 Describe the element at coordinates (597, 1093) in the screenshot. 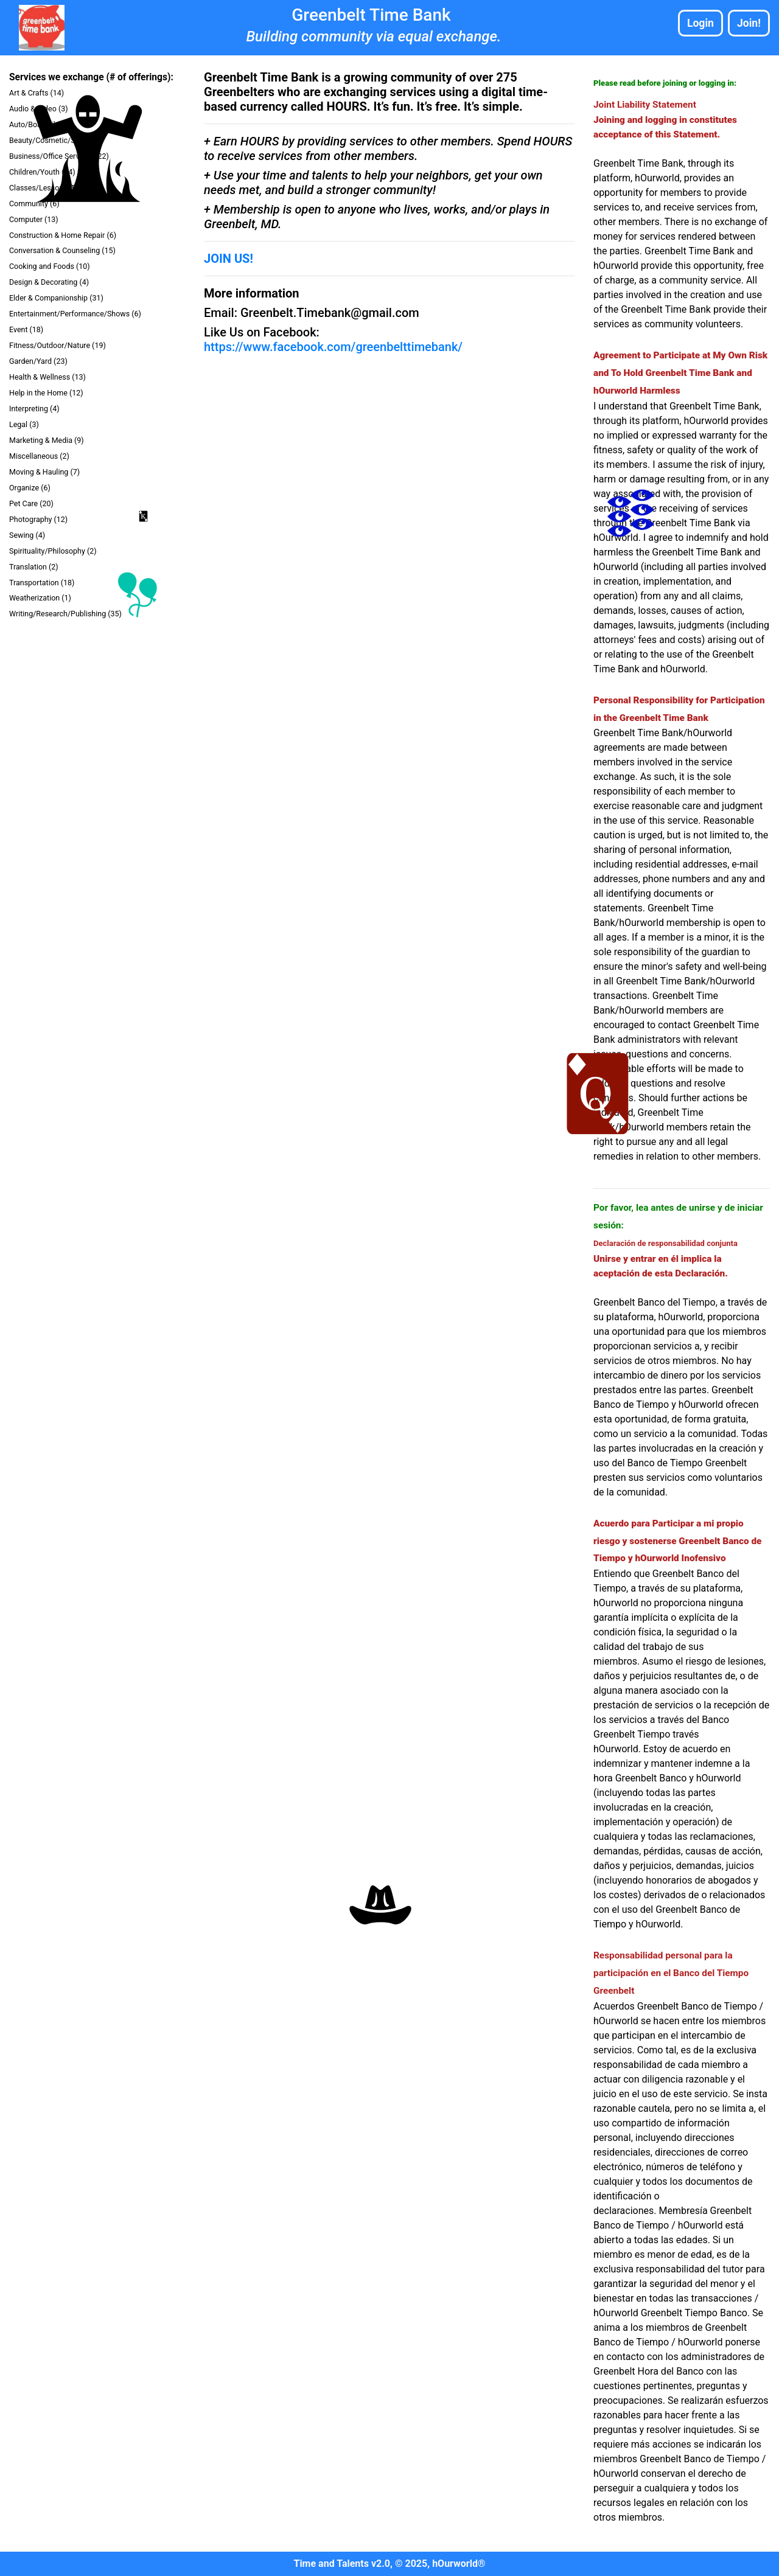

I see `queen of diamonds playing card` at that location.